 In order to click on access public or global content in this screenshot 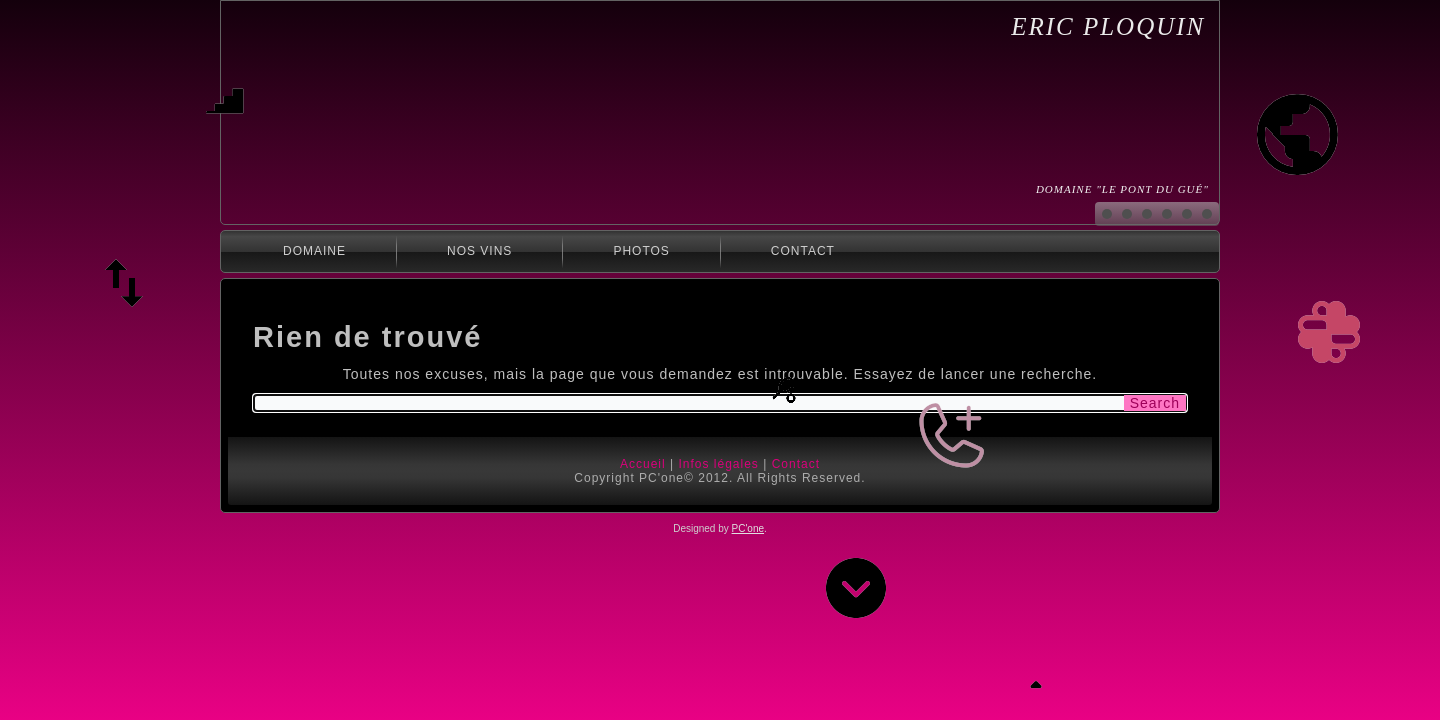, I will do `click(1297, 134)`.